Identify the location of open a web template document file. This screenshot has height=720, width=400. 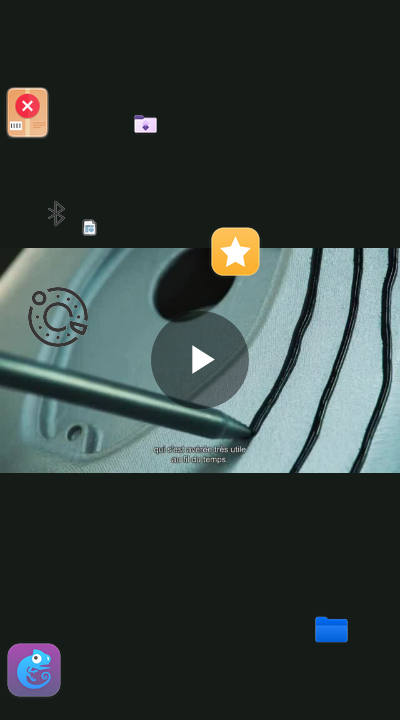
(89, 227).